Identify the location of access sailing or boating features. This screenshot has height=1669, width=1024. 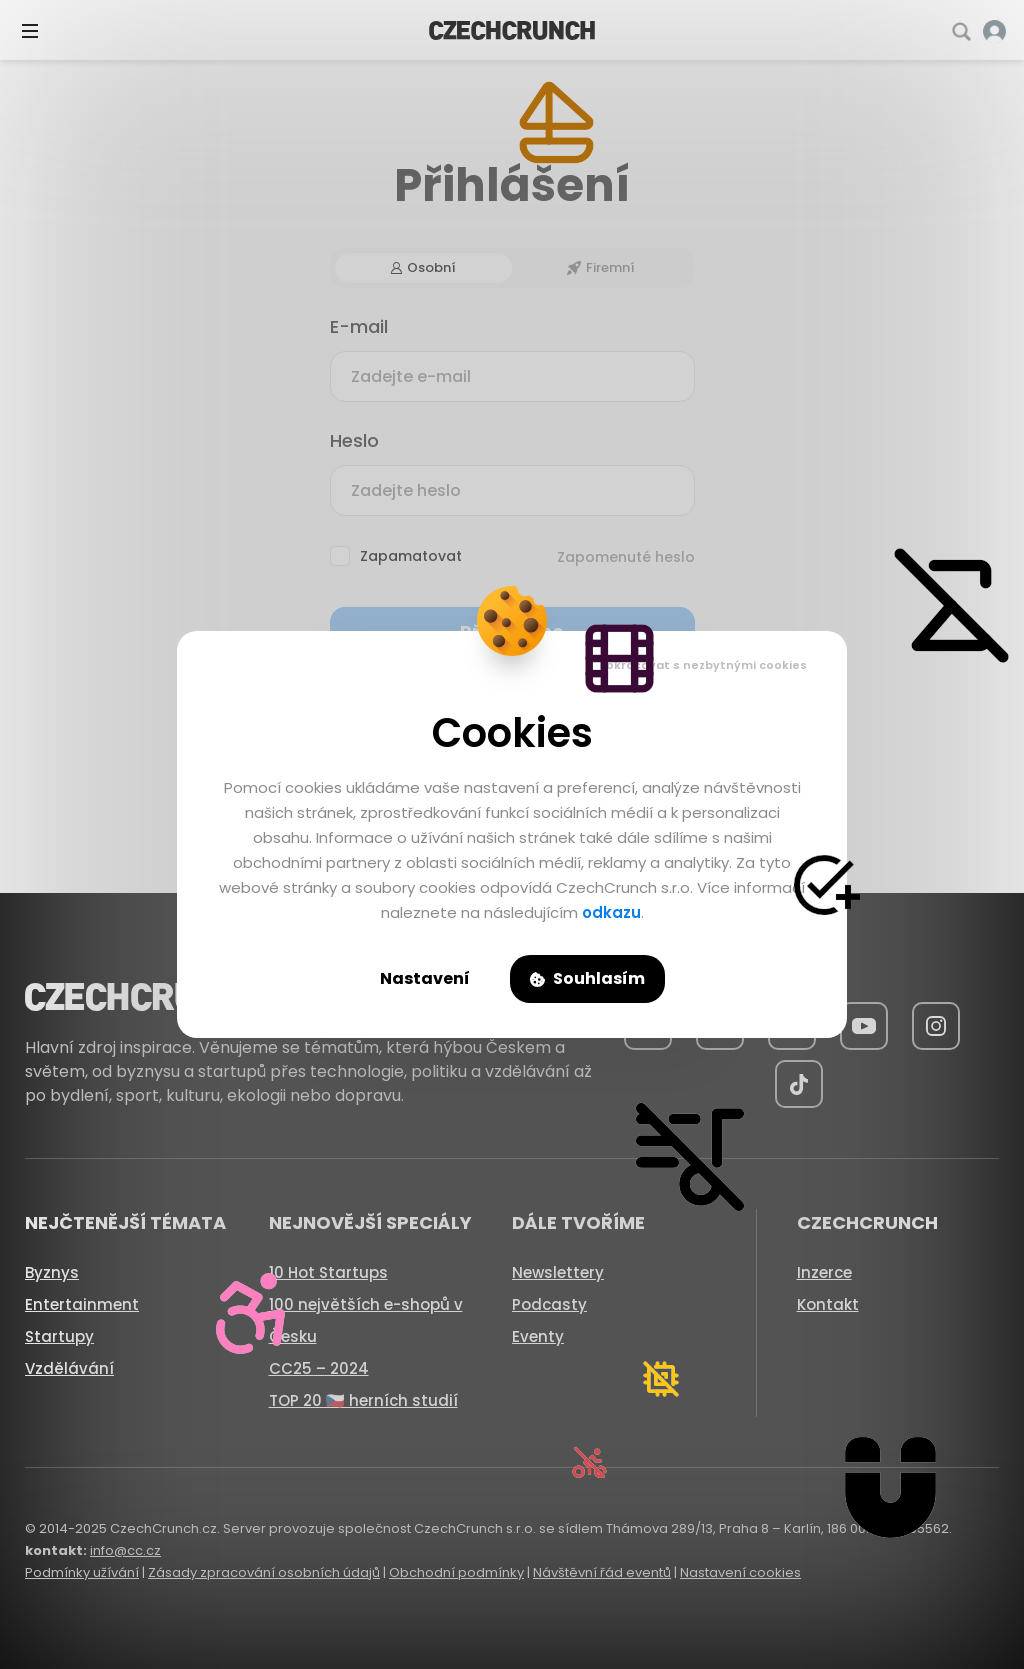
(556, 122).